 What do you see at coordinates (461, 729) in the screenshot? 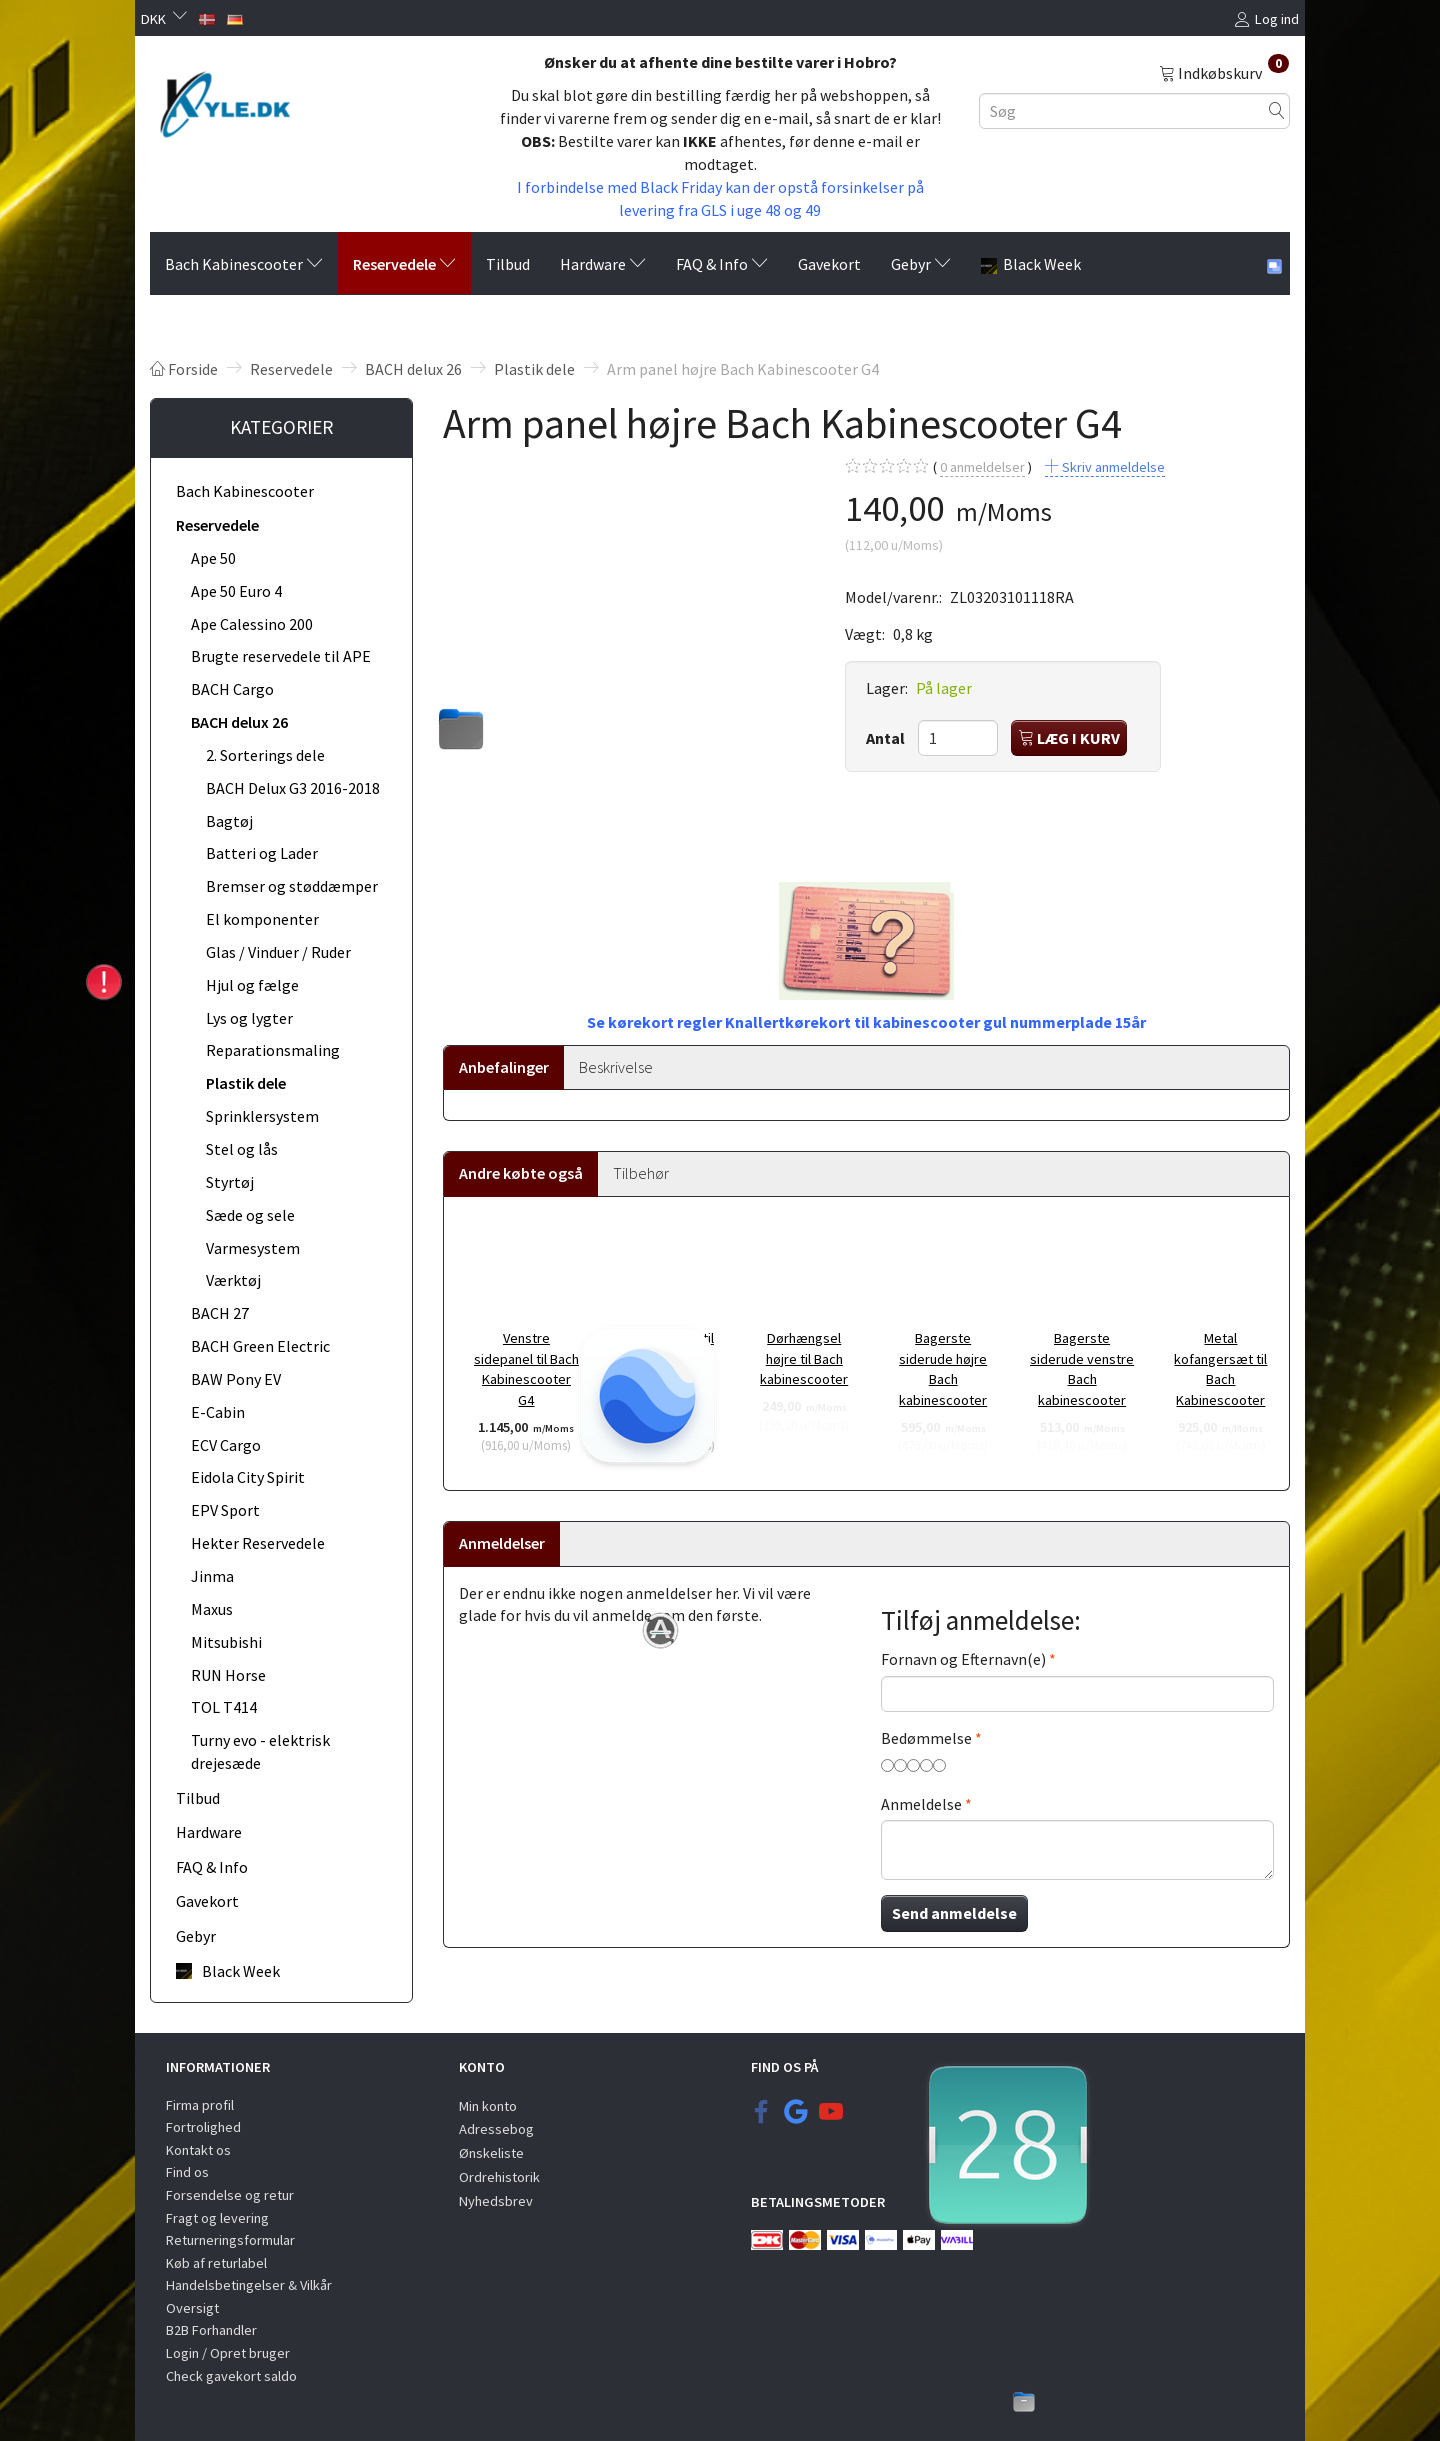
I see `open a folder or directory` at bounding box center [461, 729].